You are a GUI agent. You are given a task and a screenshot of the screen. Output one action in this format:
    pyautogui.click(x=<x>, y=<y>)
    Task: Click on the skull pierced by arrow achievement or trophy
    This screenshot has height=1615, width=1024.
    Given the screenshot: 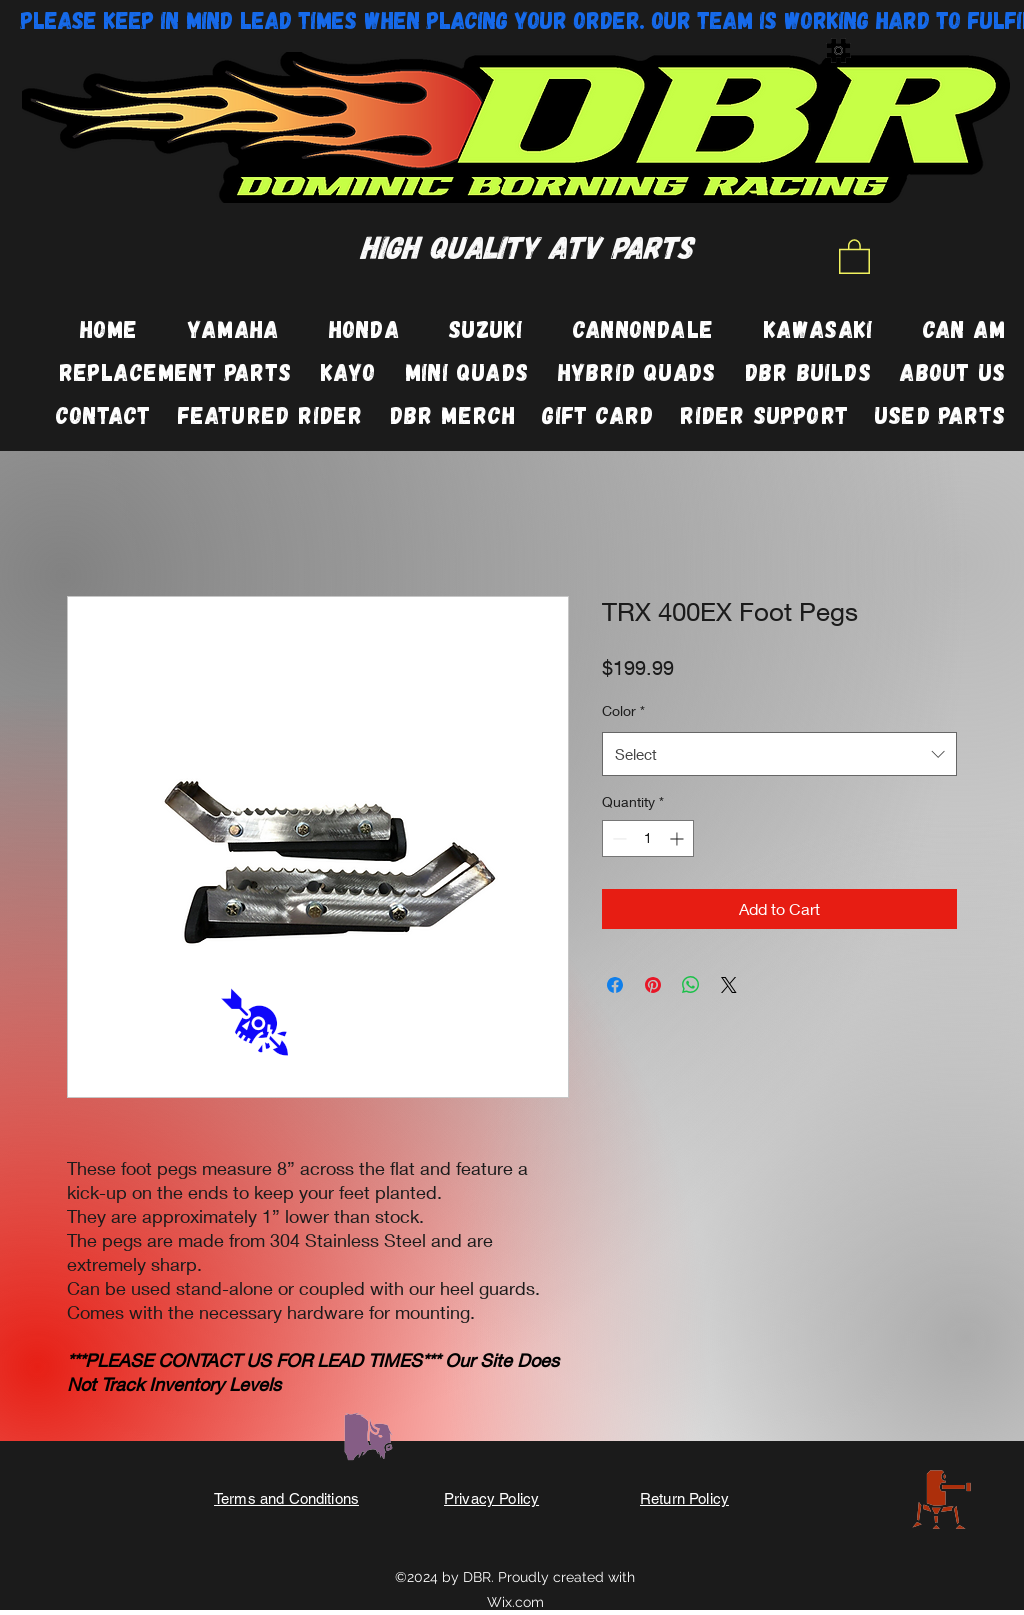 What is the action you would take?
    pyautogui.click(x=255, y=1022)
    